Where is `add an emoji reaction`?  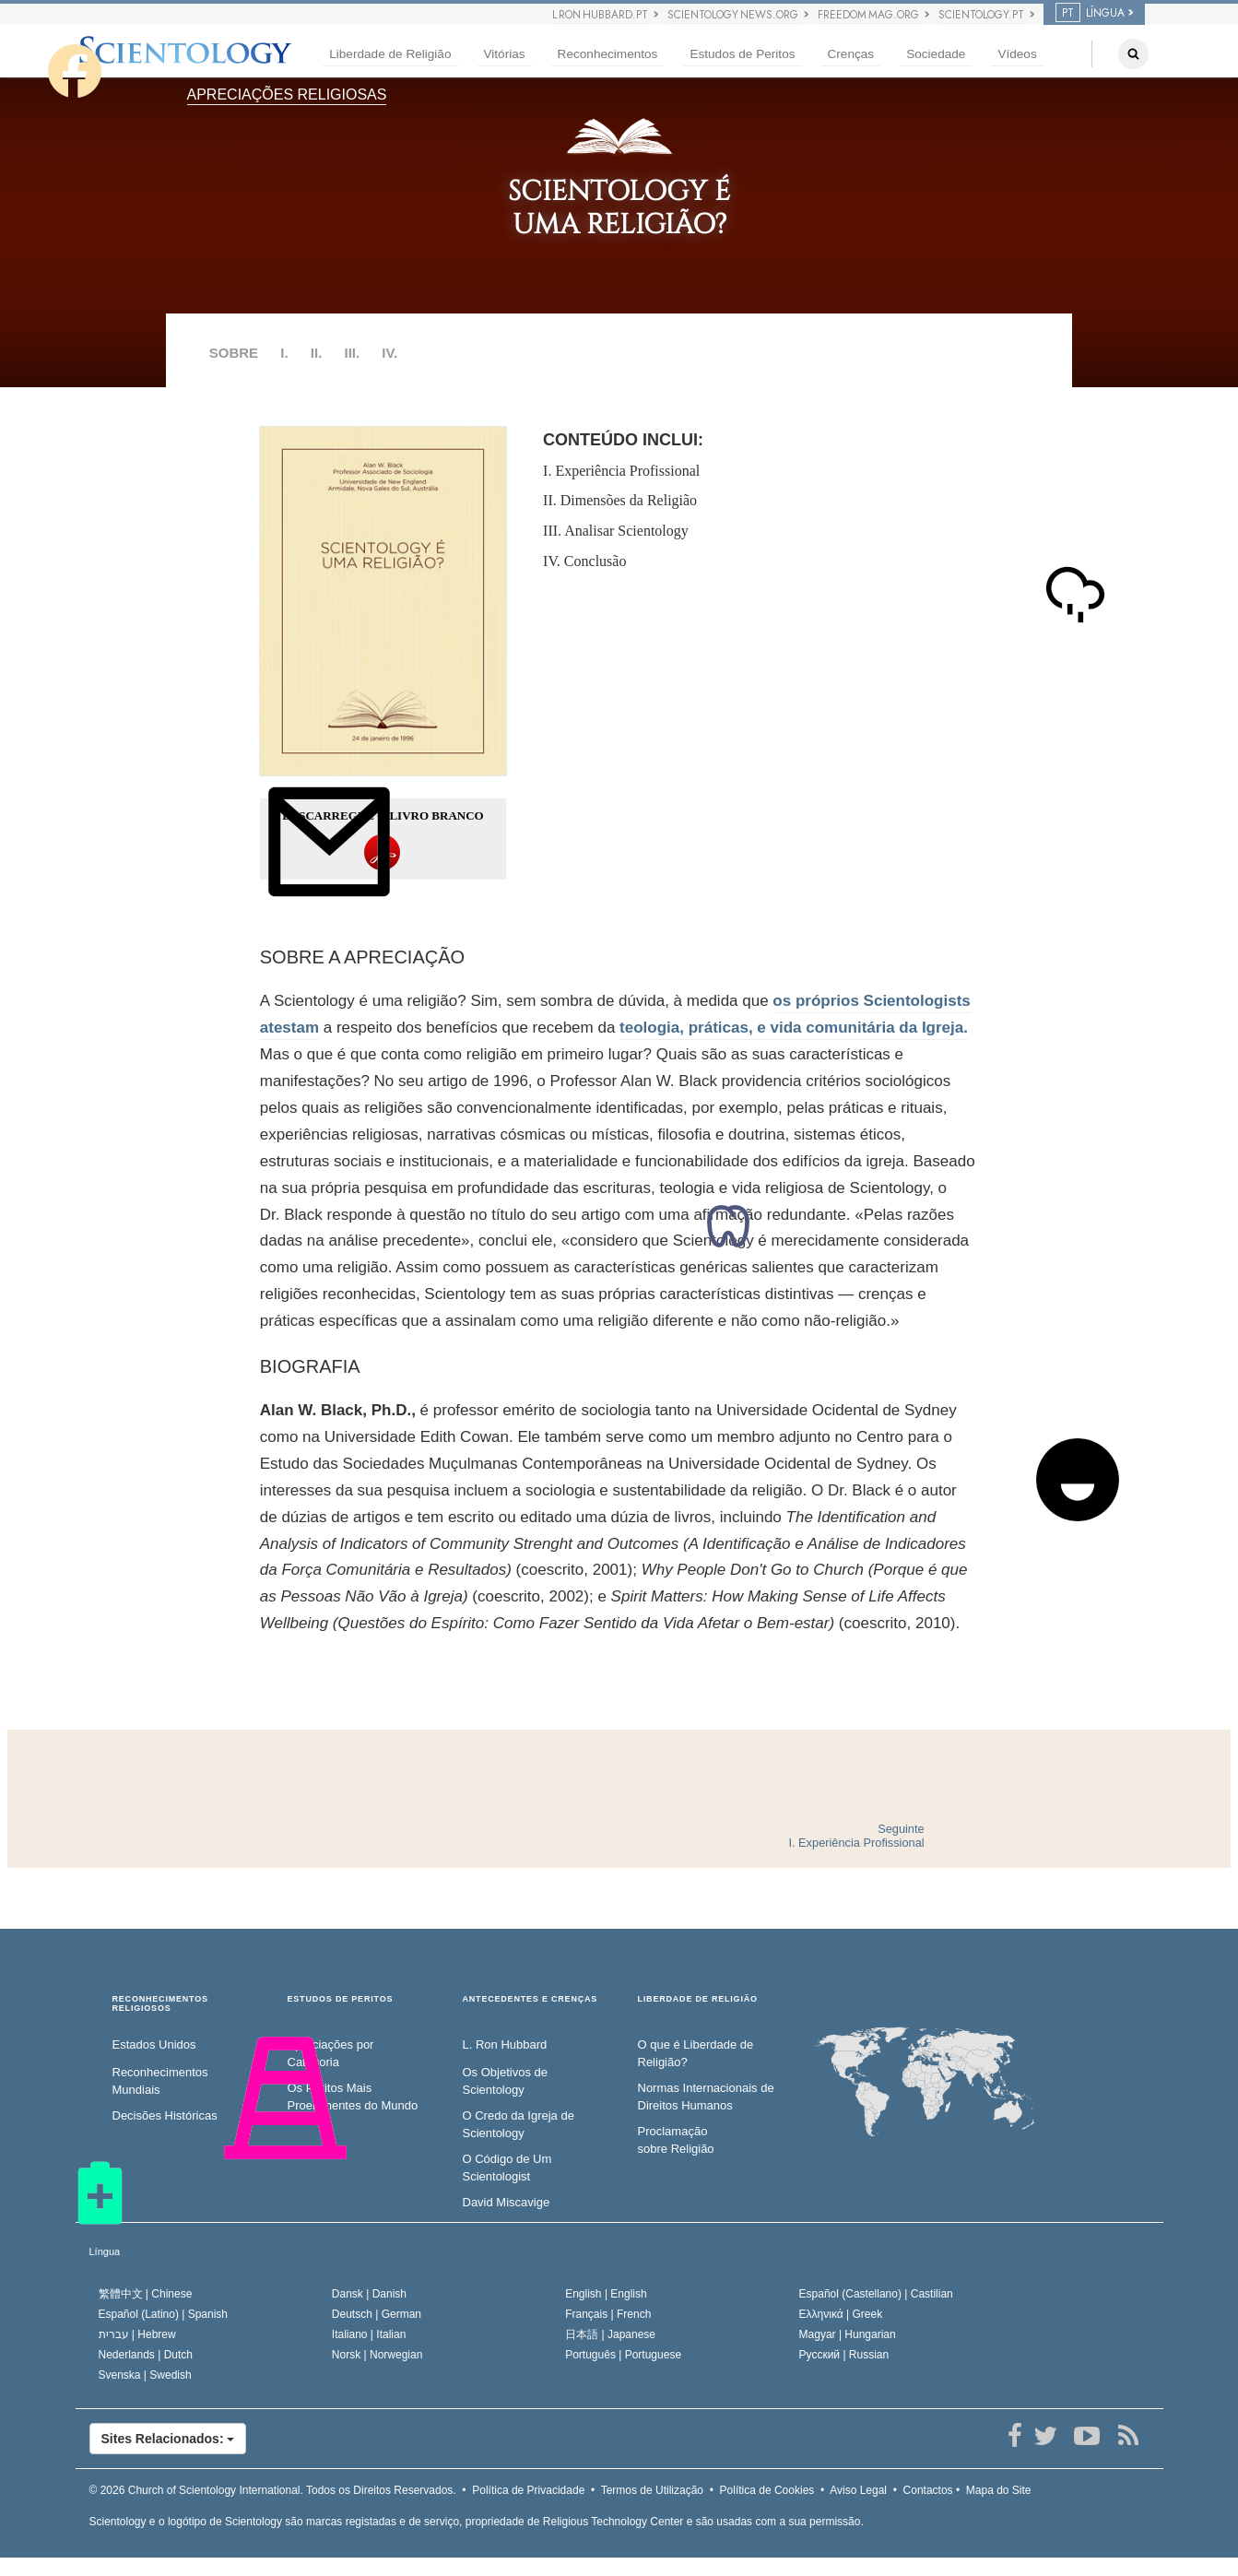
add an emoji reaction is located at coordinates (1078, 1480).